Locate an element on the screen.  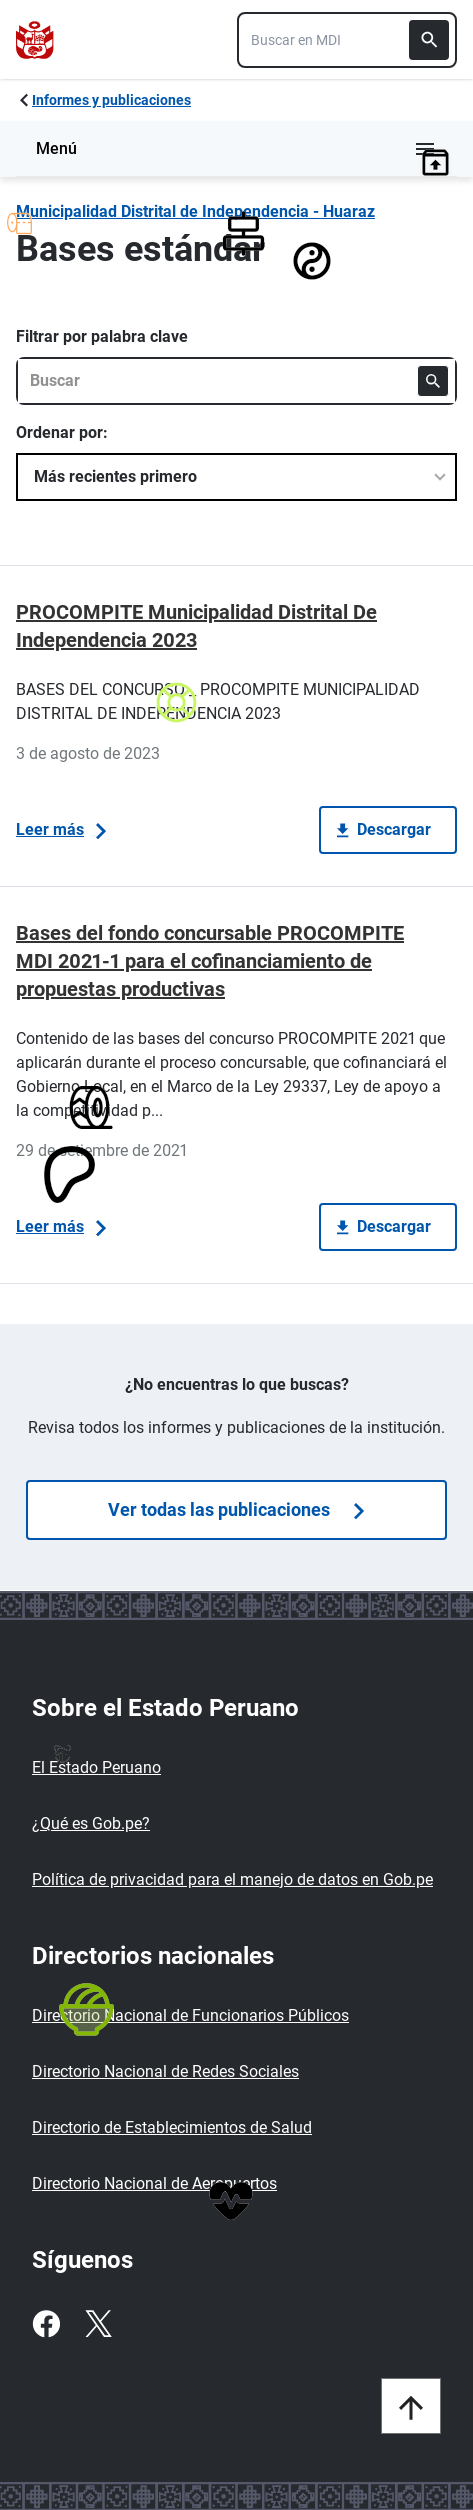
view food or meal options is located at coordinates (86, 2010).